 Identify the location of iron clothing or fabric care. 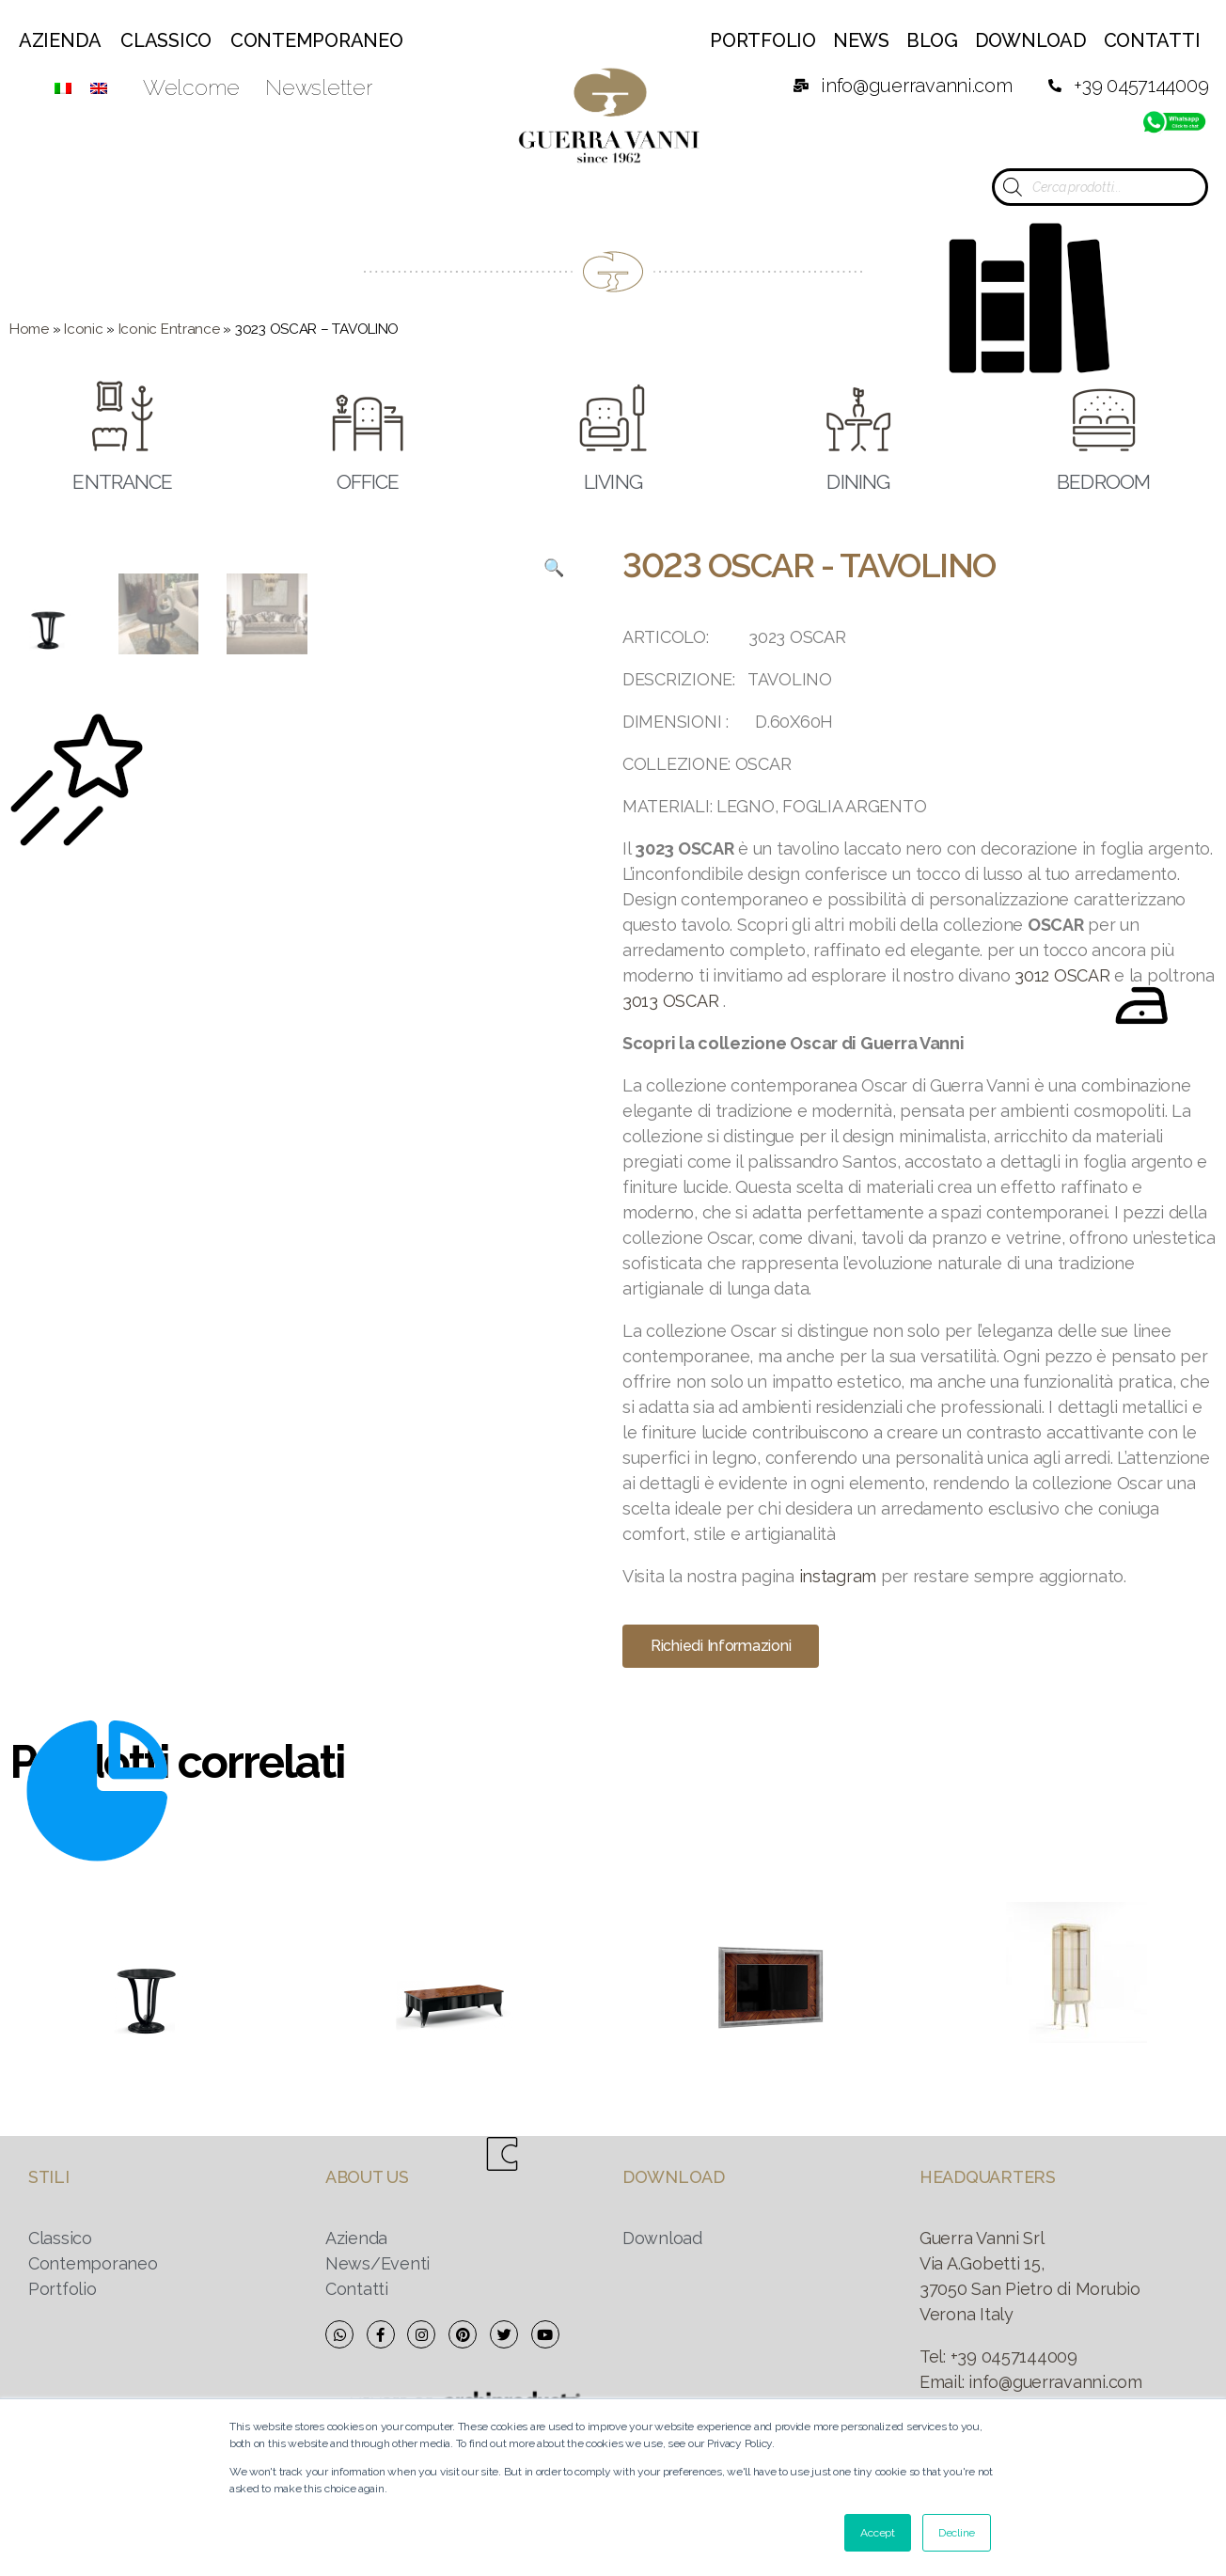
(1141, 1005).